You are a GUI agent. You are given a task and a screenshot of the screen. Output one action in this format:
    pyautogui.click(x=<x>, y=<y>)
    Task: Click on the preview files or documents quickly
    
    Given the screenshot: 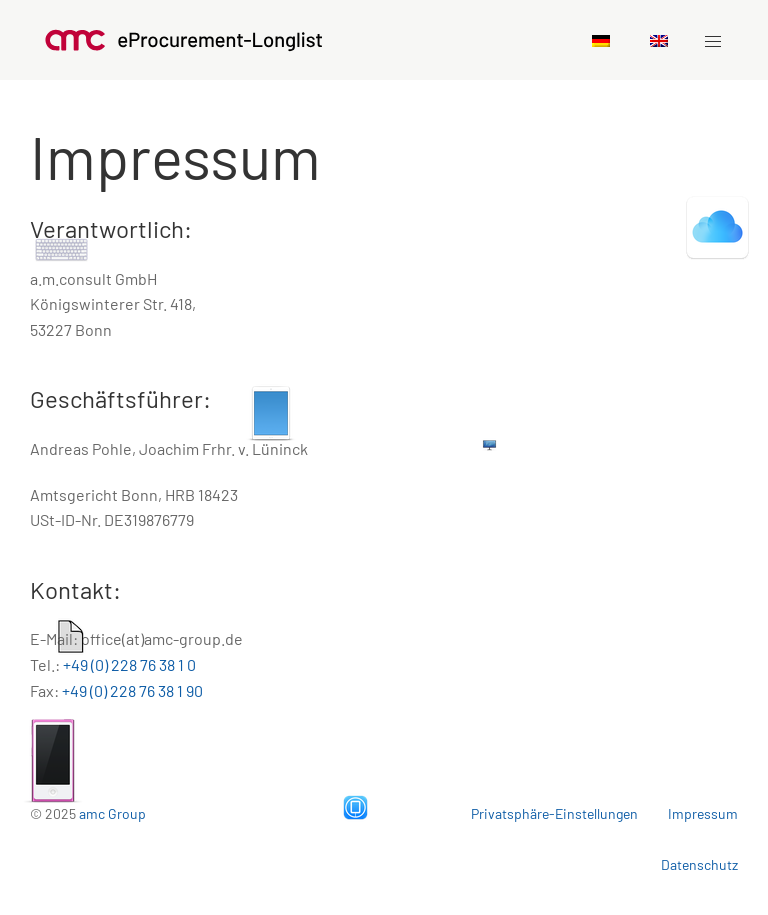 What is the action you would take?
    pyautogui.click(x=355, y=807)
    